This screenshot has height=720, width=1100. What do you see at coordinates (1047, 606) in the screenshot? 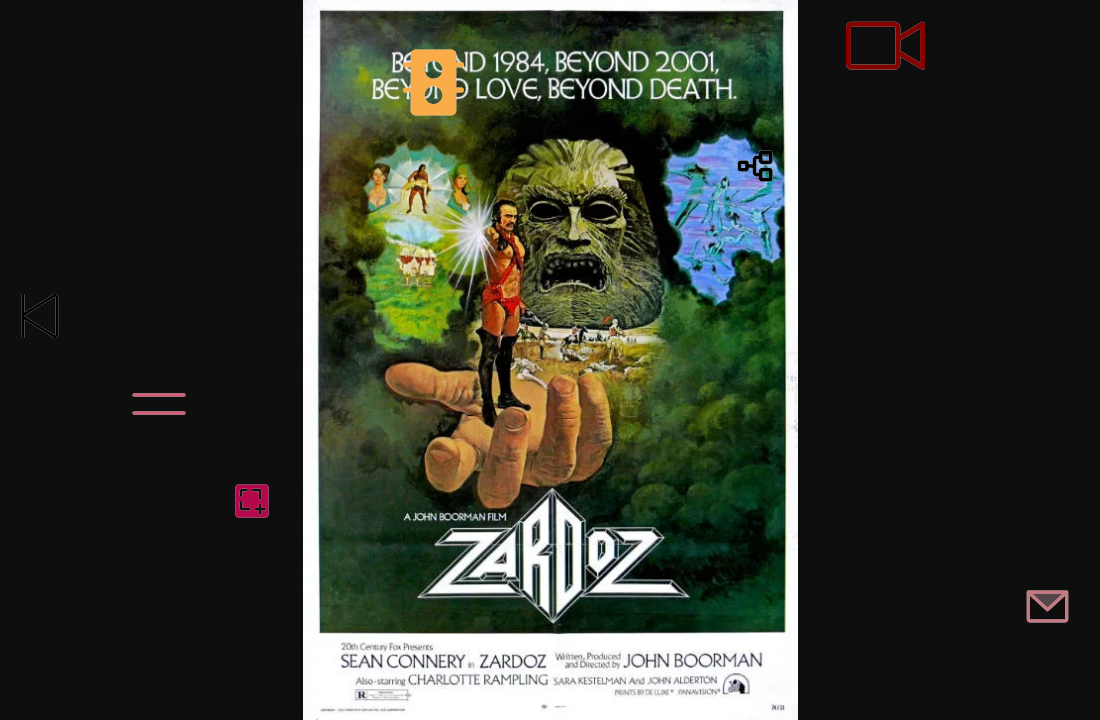
I see `open your inbox or email` at bounding box center [1047, 606].